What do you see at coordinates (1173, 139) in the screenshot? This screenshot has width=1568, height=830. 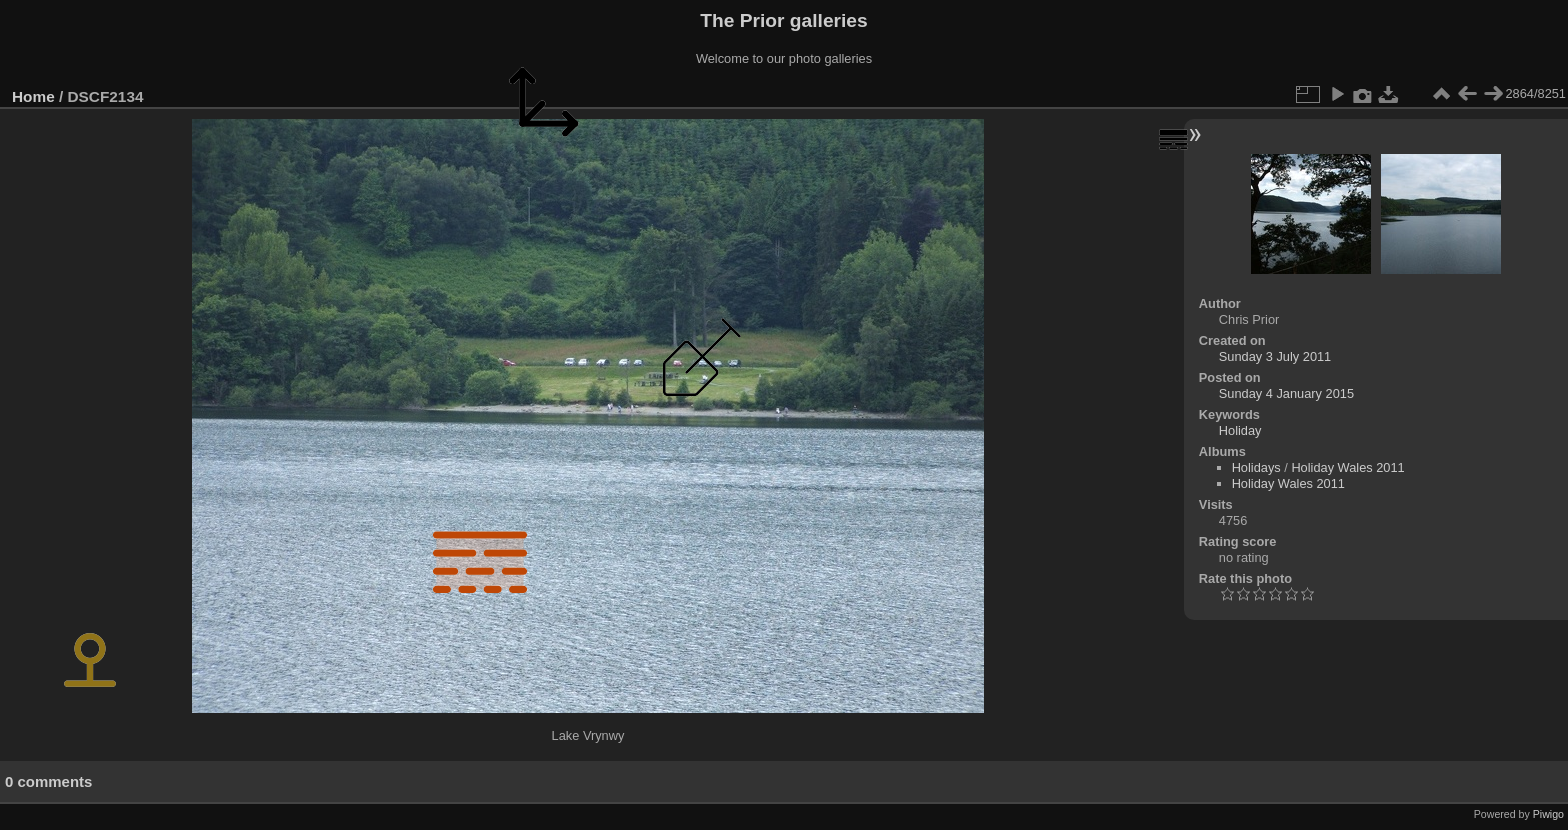 I see `adjust gradient or color fill settings` at bounding box center [1173, 139].